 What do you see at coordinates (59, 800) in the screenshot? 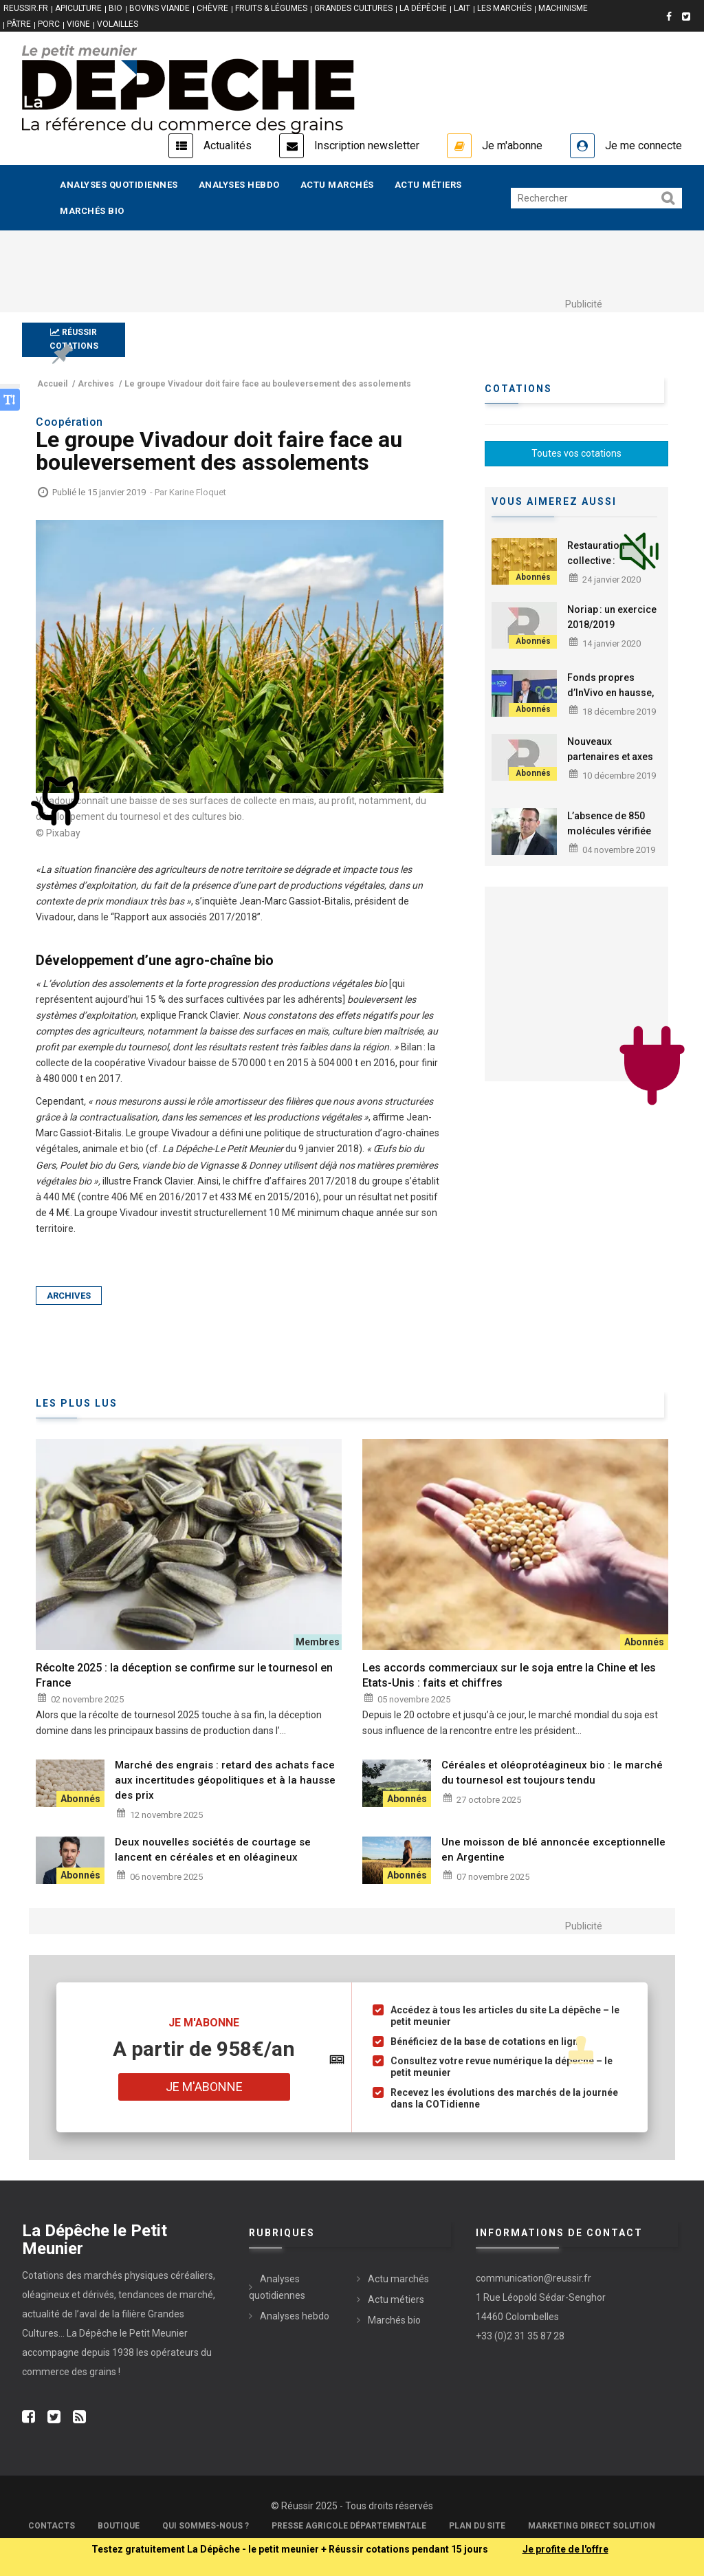
I see `visit github repository` at bounding box center [59, 800].